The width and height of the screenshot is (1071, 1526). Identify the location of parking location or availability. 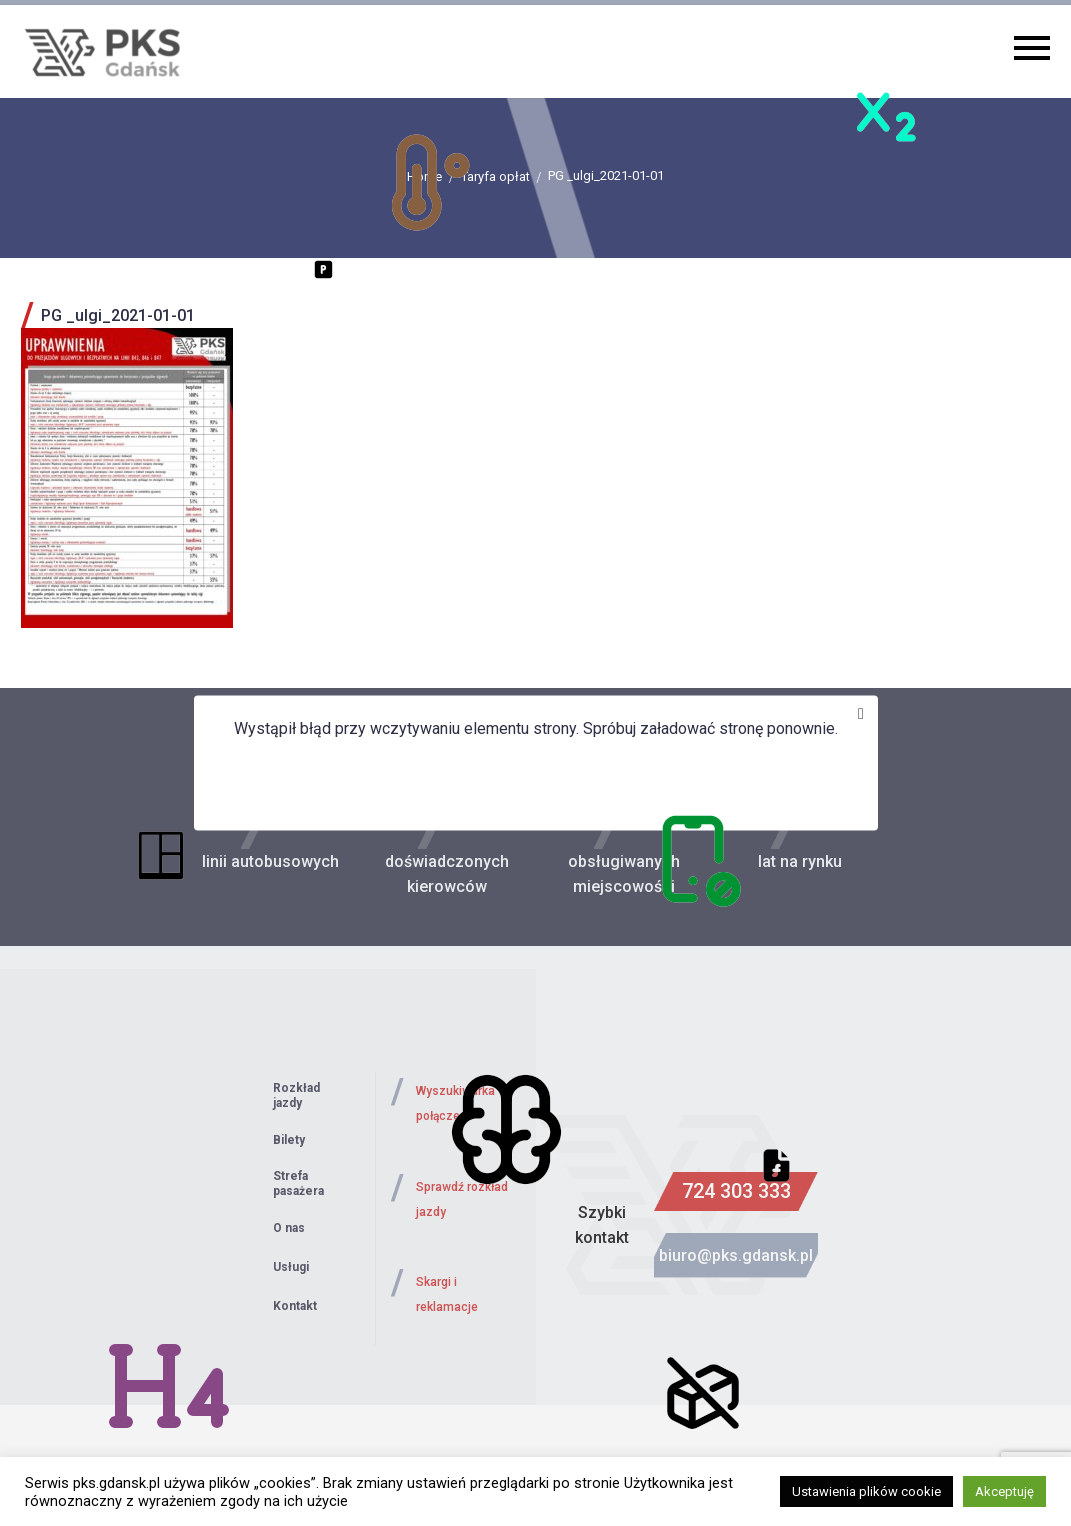
(323, 269).